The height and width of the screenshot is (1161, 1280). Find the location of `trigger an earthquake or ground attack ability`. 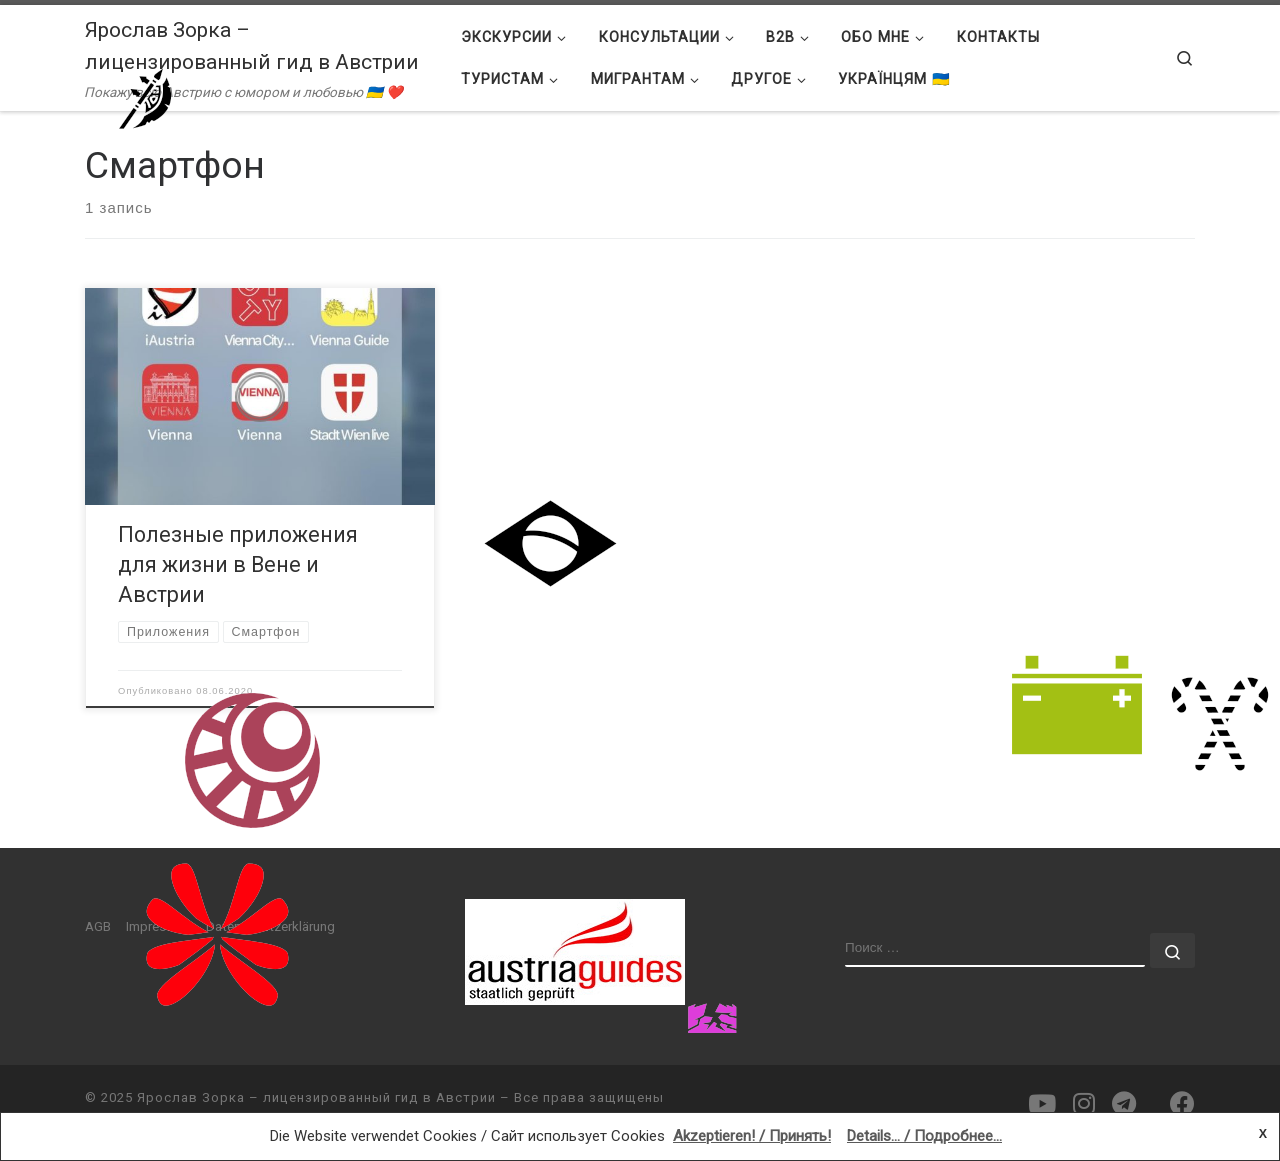

trigger an earthquake or ground attack ability is located at coordinates (712, 1009).